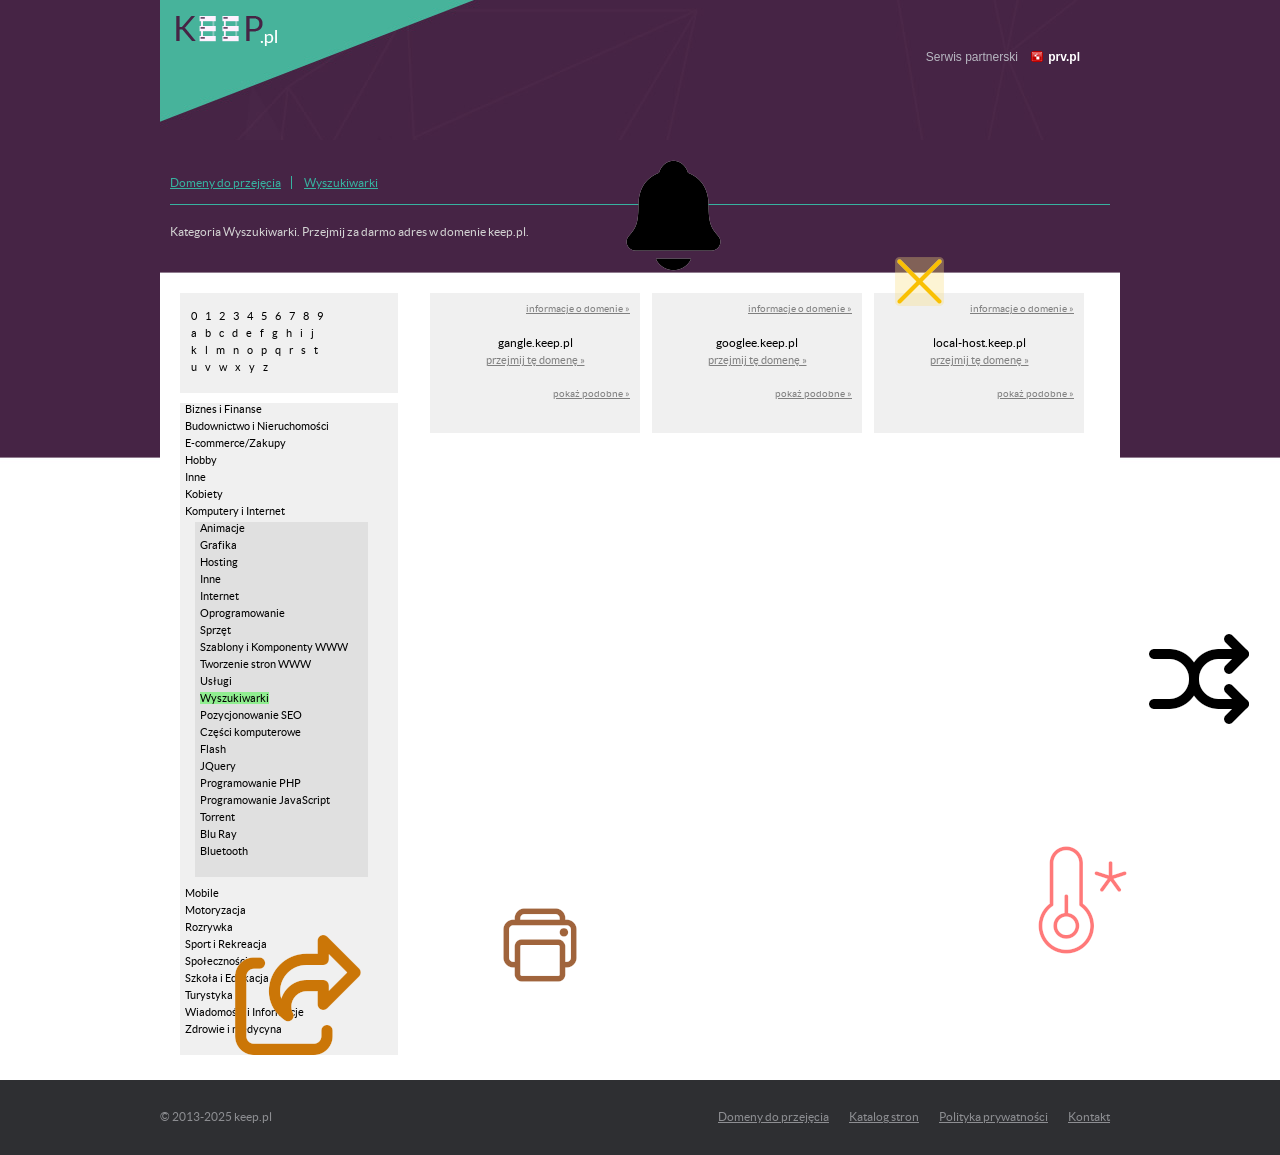 Image resolution: width=1280 pixels, height=1155 pixels. What do you see at coordinates (919, 281) in the screenshot?
I see `close the current window or dialog` at bounding box center [919, 281].